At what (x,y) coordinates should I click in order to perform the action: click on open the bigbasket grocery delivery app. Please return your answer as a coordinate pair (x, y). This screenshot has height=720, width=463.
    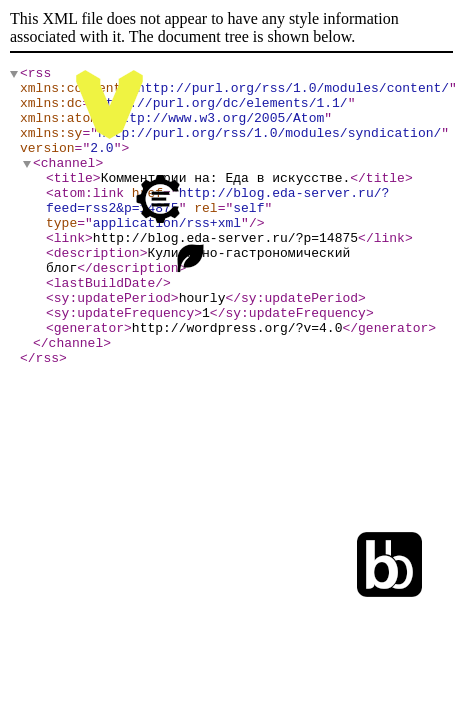
    Looking at the image, I should click on (389, 564).